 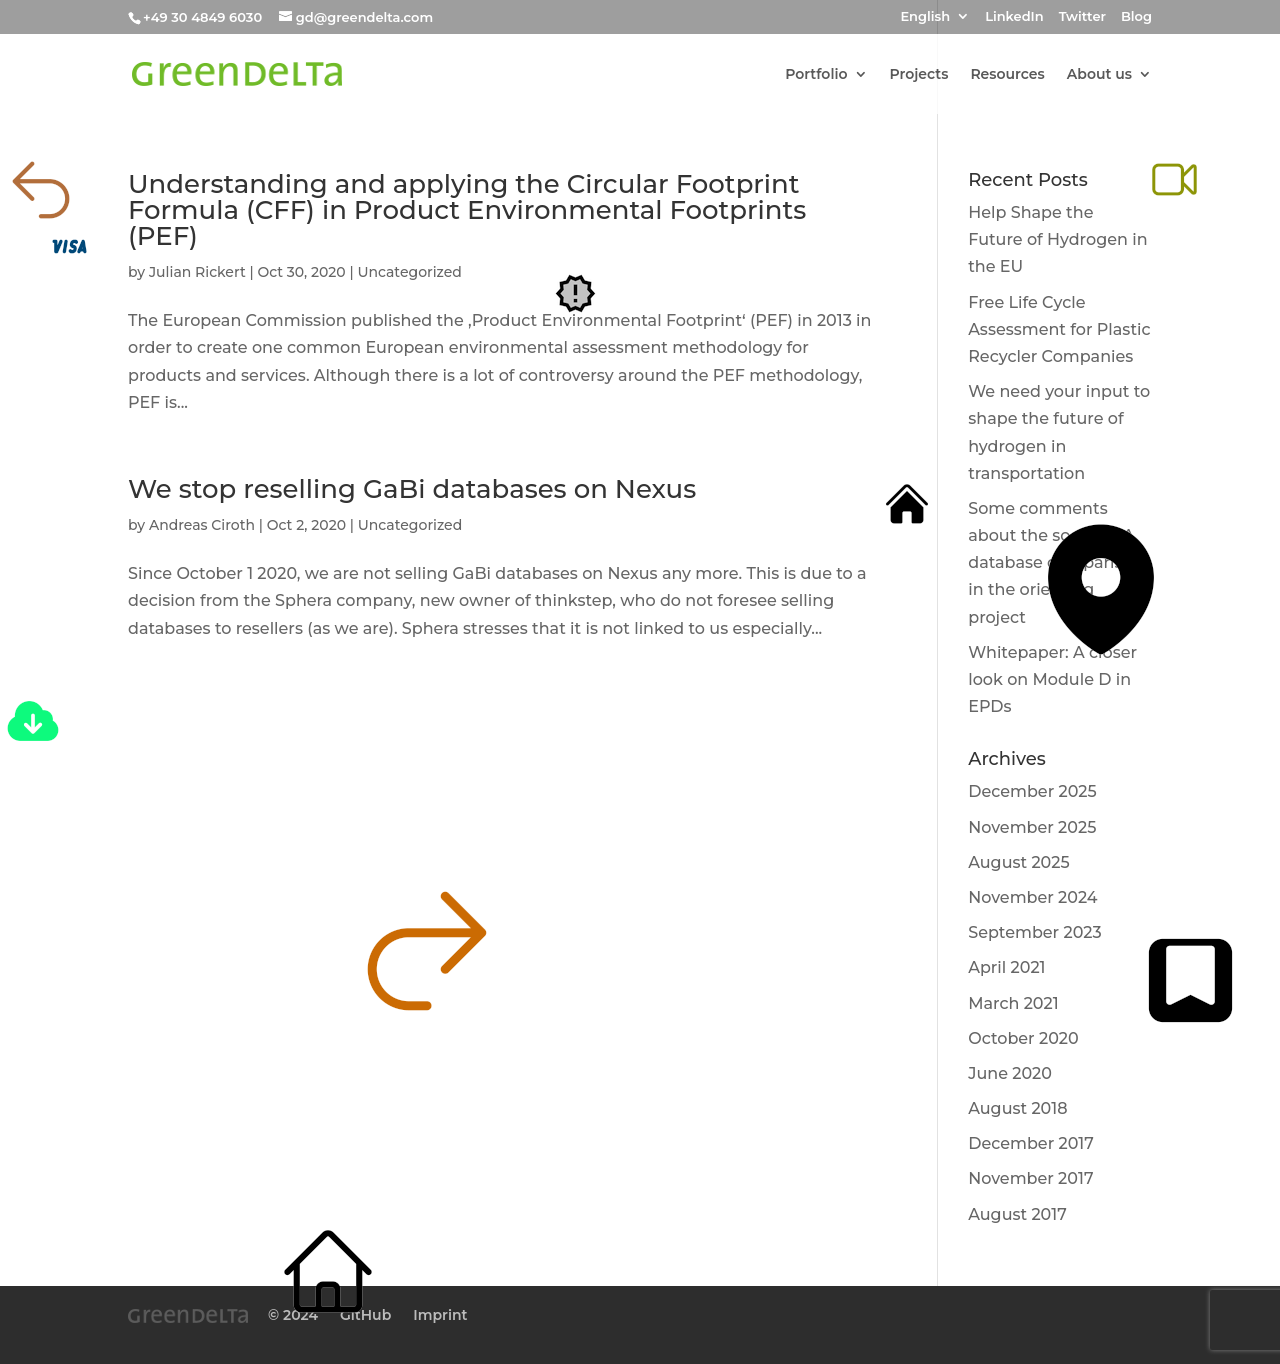 What do you see at coordinates (69, 246) in the screenshot?
I see `indicates visa card payment option` at bounding box center [69, 246].